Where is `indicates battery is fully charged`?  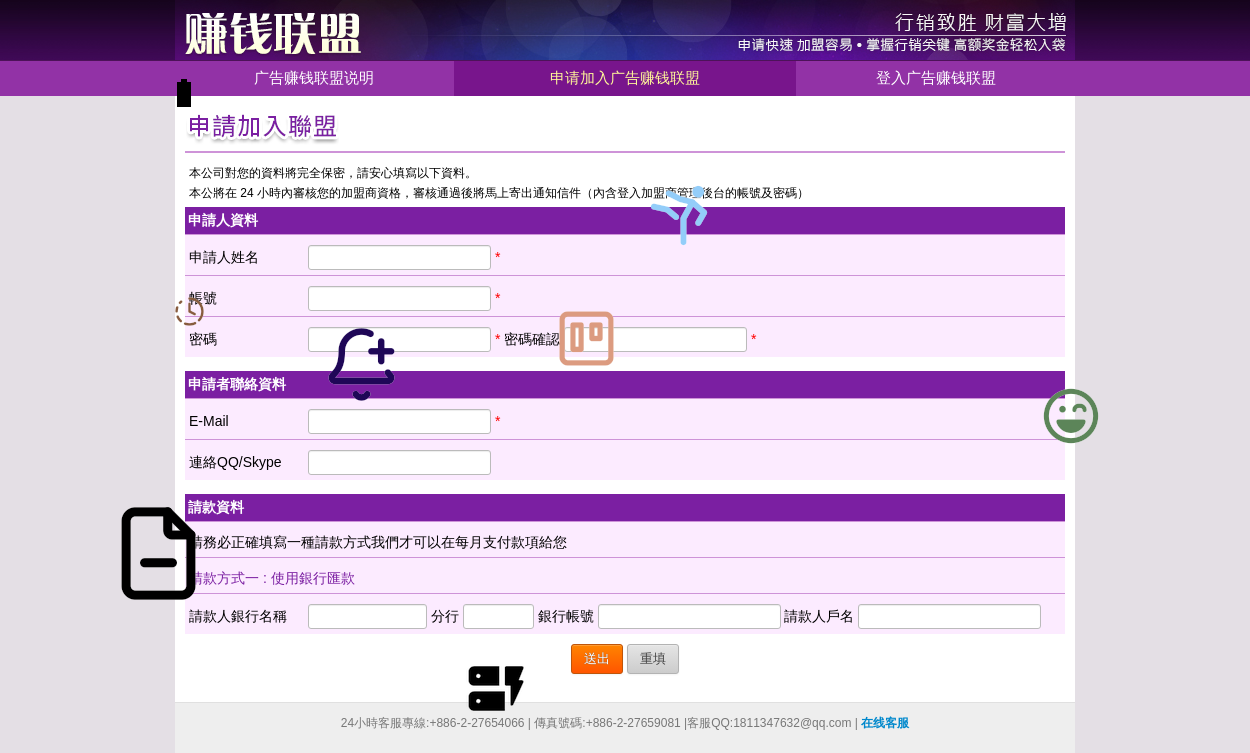 indicates battery is fully charged is located at coordinates (184, 93).